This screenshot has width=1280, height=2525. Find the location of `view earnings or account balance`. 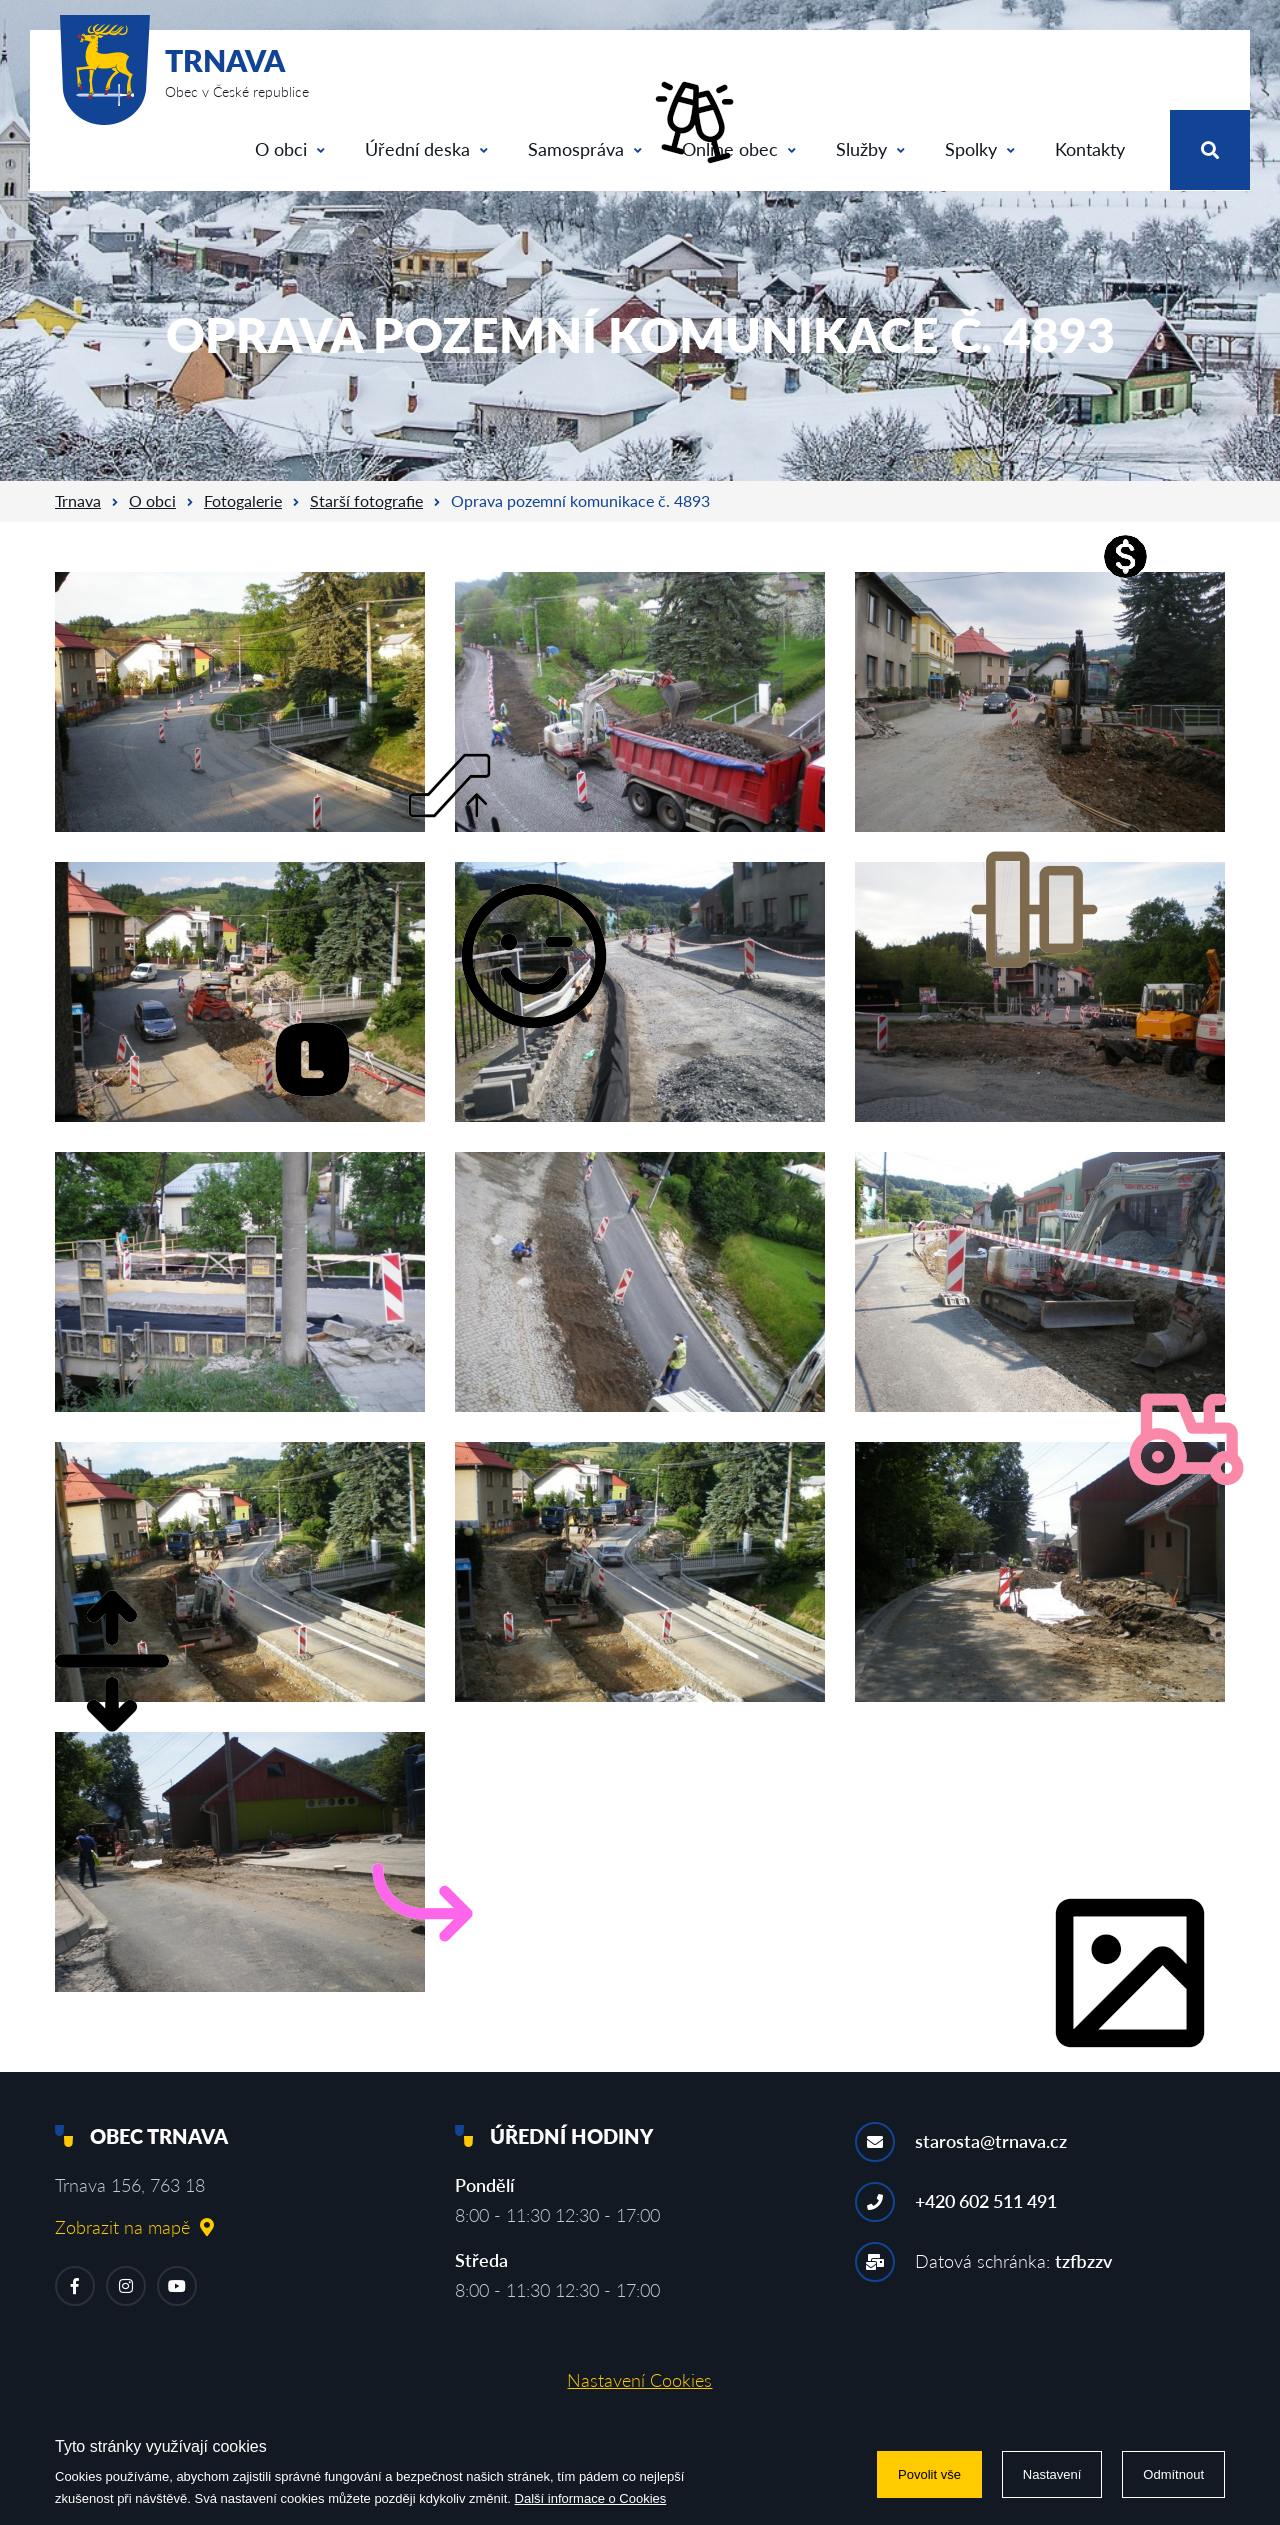

view earnings or account balance is located at coordinates (1125, 556).